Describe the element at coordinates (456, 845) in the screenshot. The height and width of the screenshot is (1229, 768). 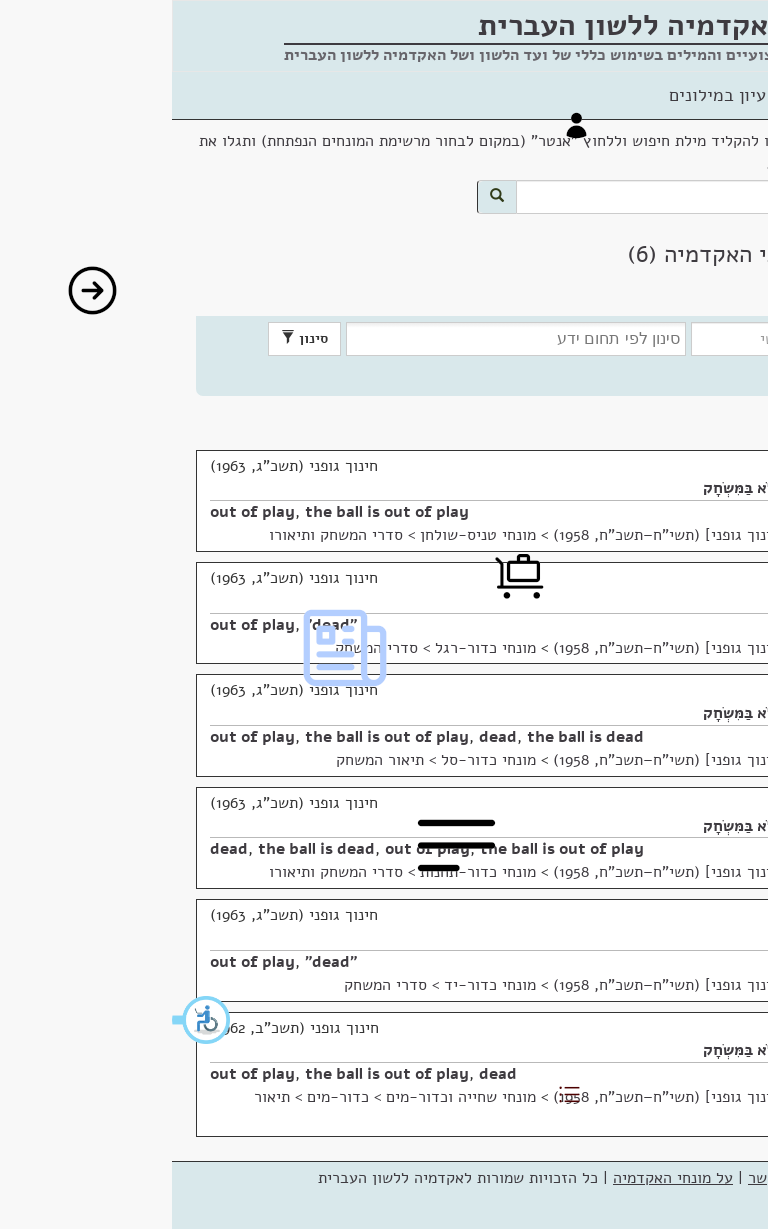
I see `open navigation menu` at that location.